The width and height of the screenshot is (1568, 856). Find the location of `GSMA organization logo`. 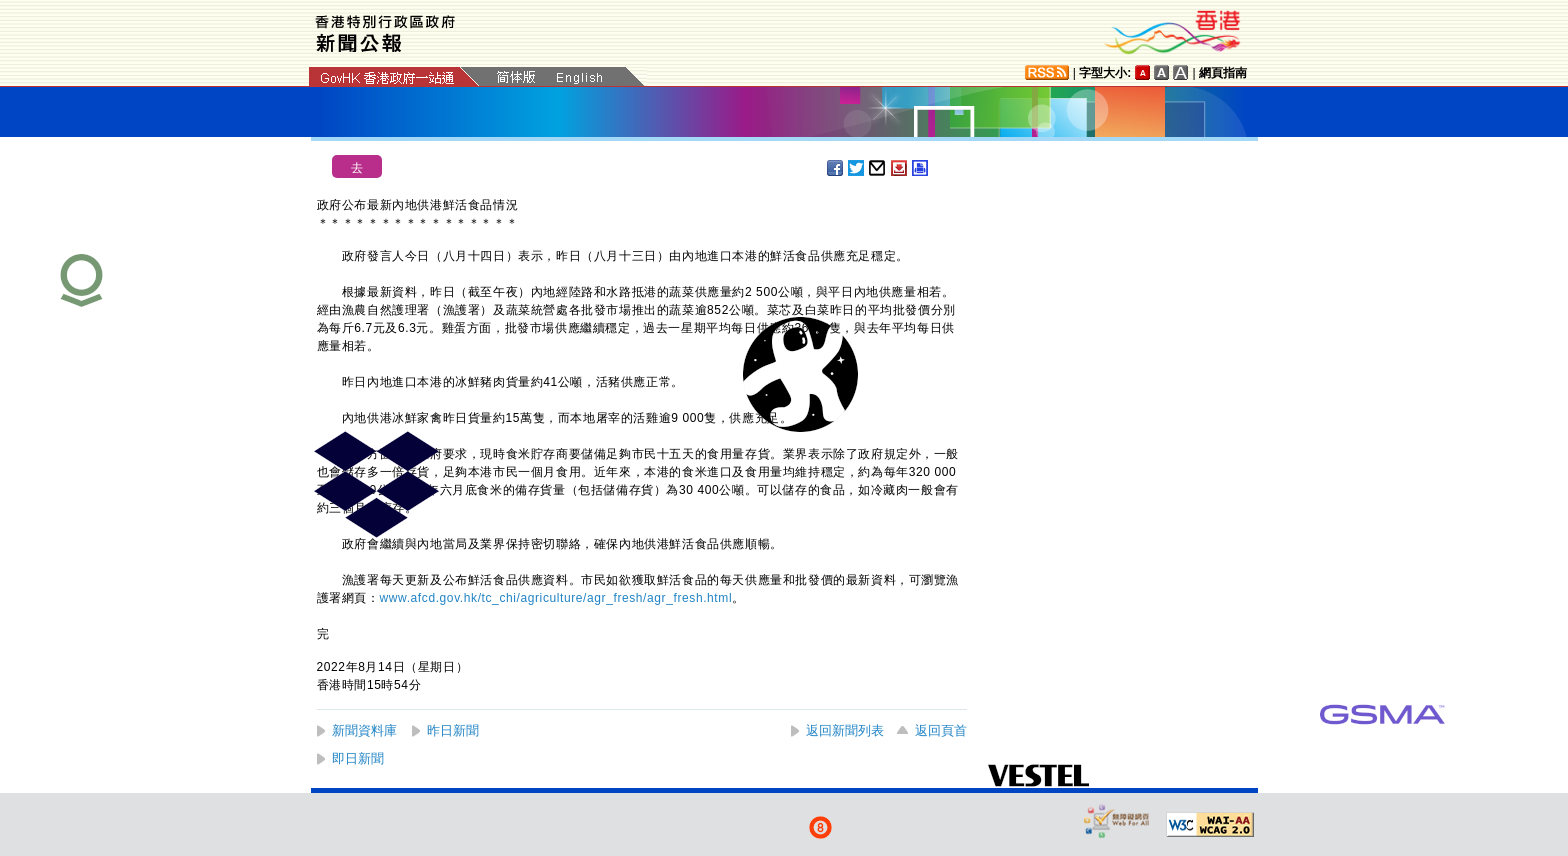

GSMA organization logo is located at coordinates (1382, 714).